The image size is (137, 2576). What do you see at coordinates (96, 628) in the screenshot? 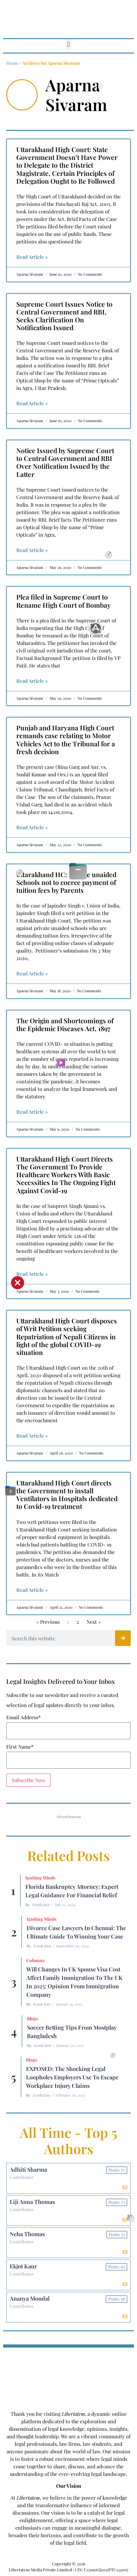
I see `open the software updater application` at bounding box center [96, 628].